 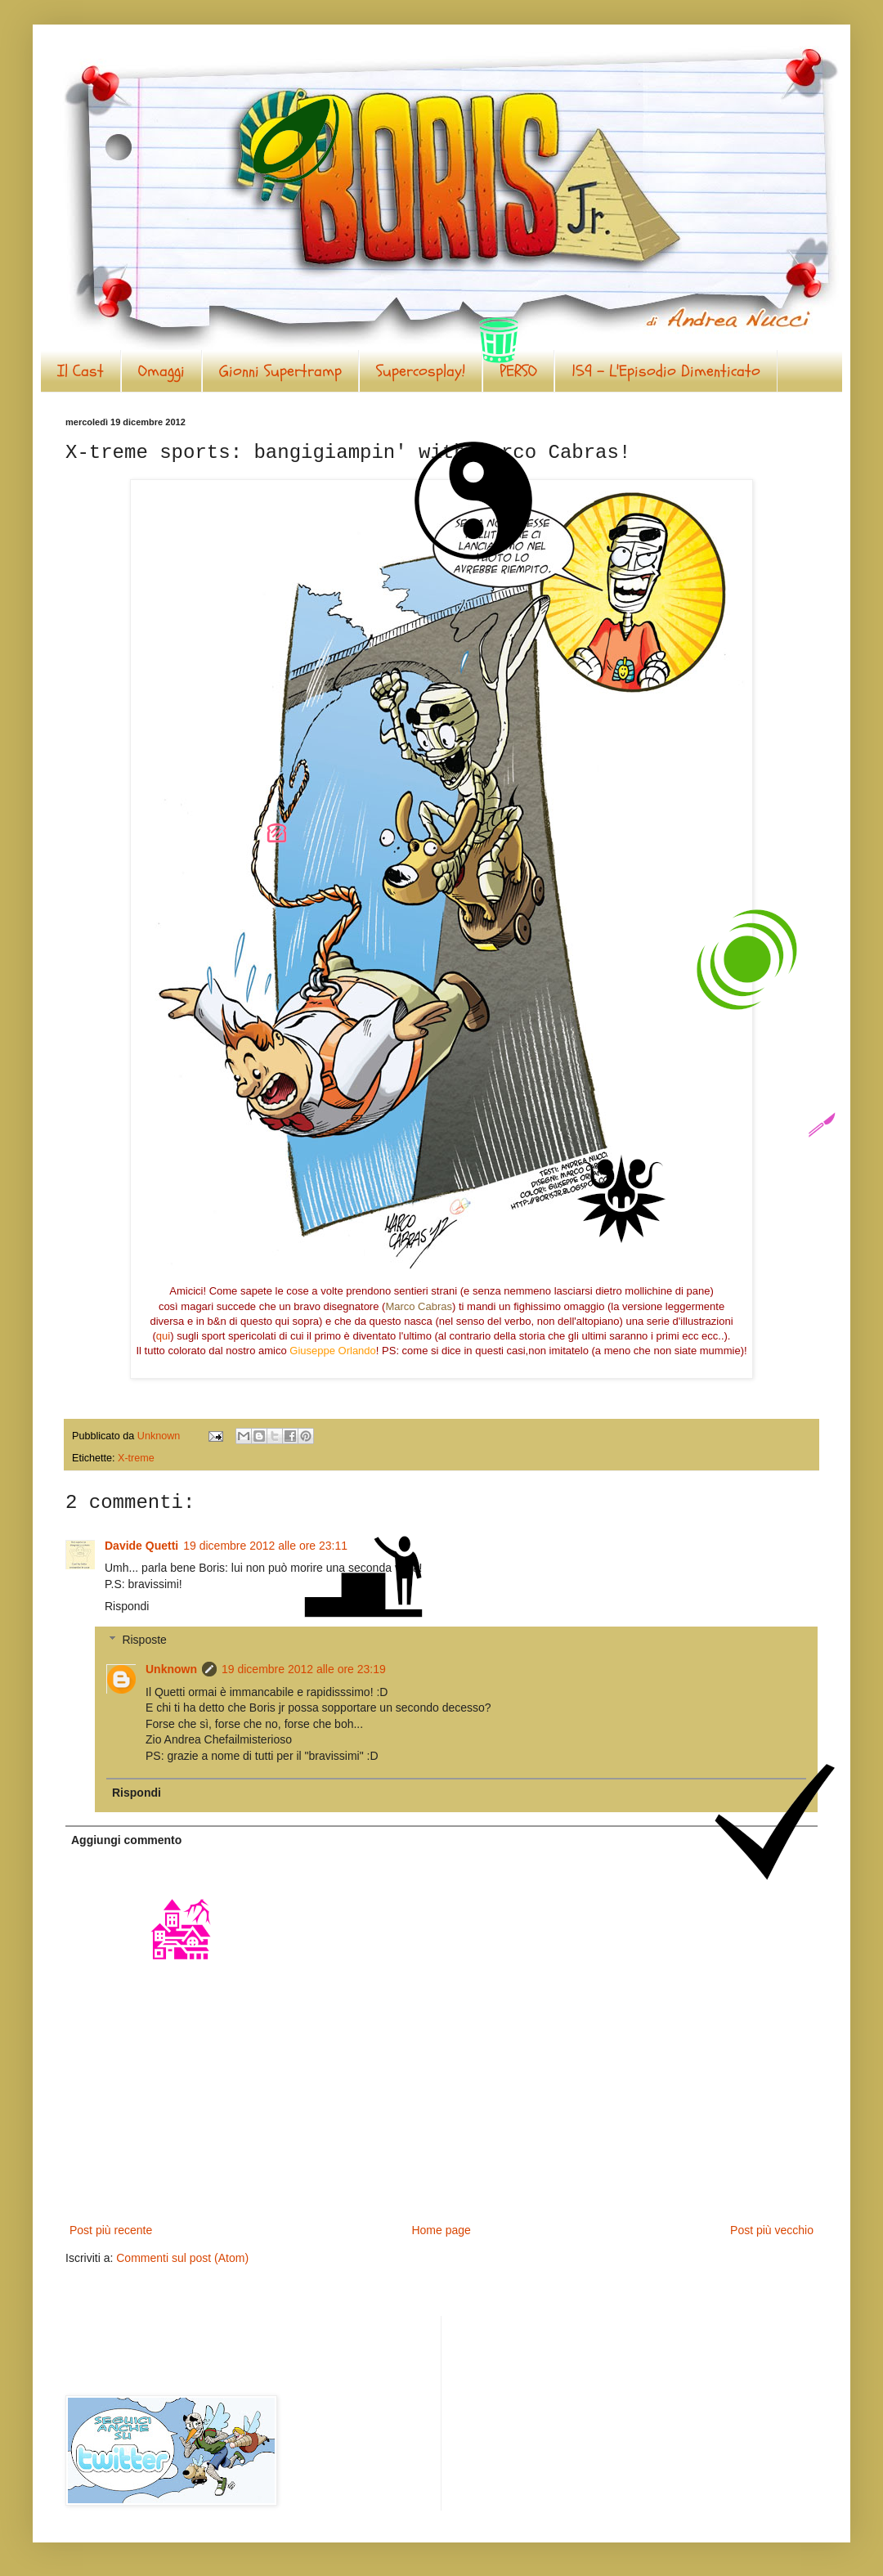 I want to click on indicates third place ranking or bronze medal status, so click(x=363, y=1558).